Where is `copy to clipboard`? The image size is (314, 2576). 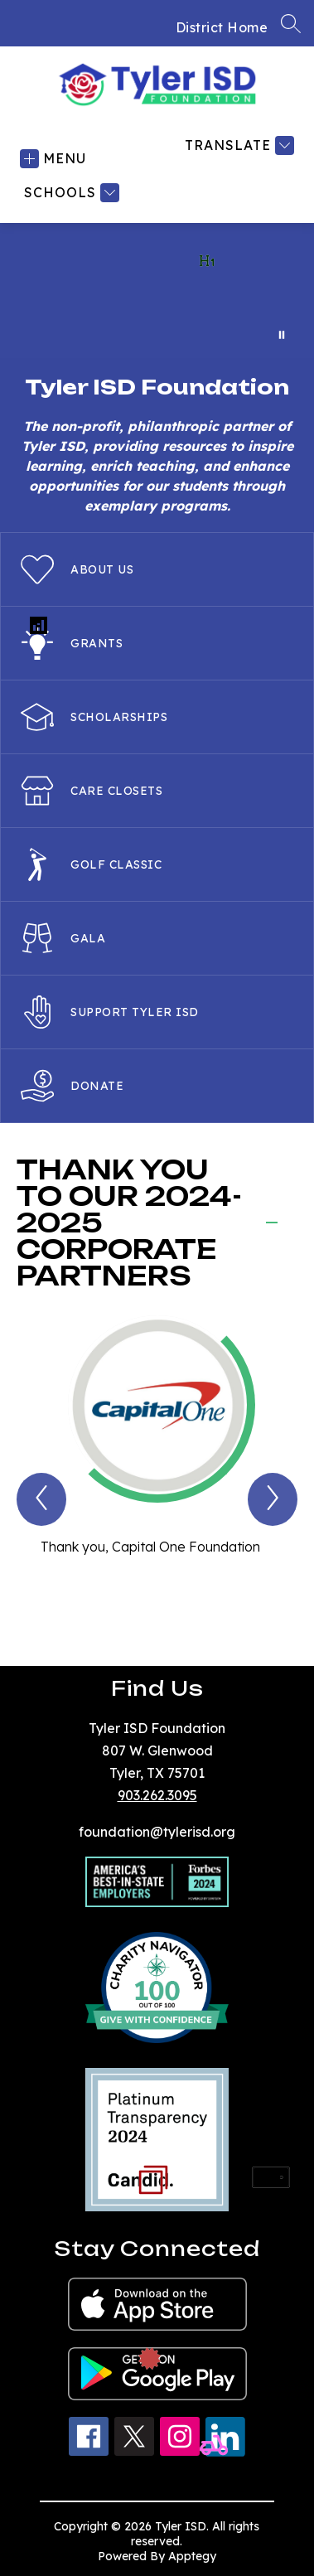
copy to clipboard is located at coordinates (153, 2180).